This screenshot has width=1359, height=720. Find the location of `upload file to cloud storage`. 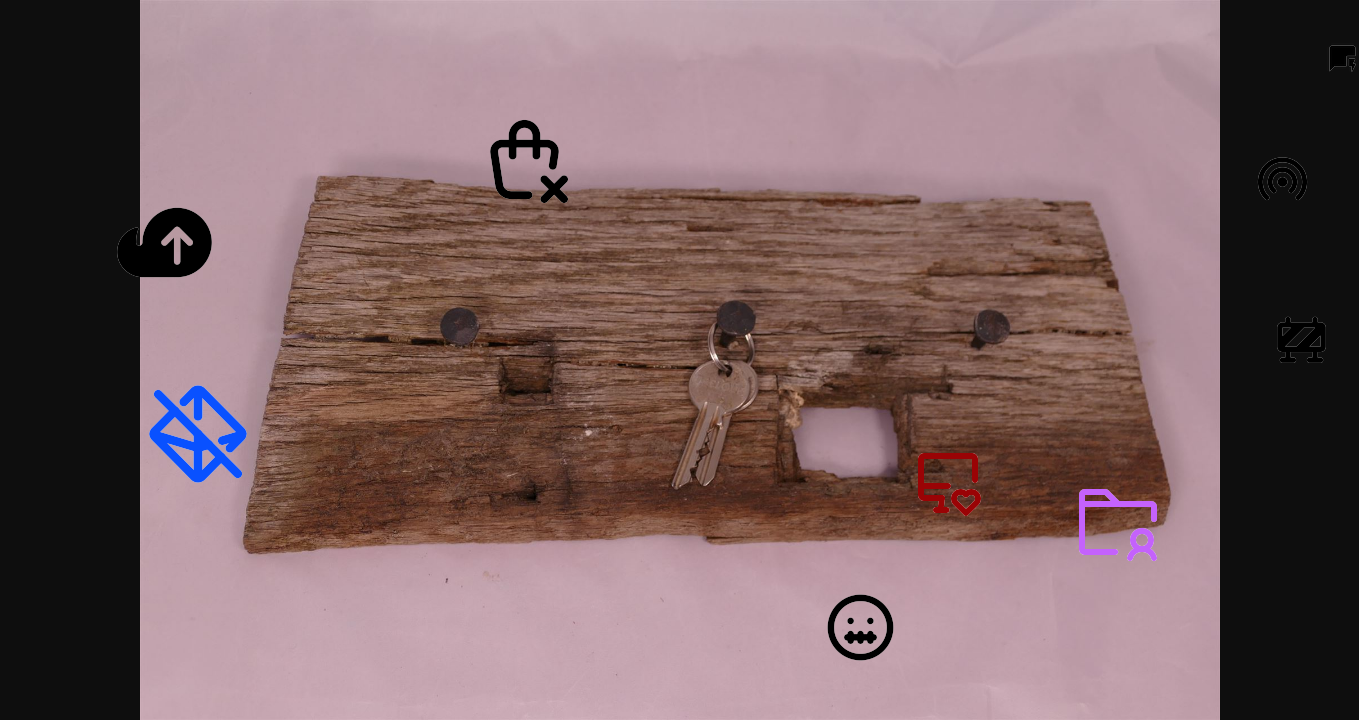

upload file to cloud storage is located at coordinates (164, 242).